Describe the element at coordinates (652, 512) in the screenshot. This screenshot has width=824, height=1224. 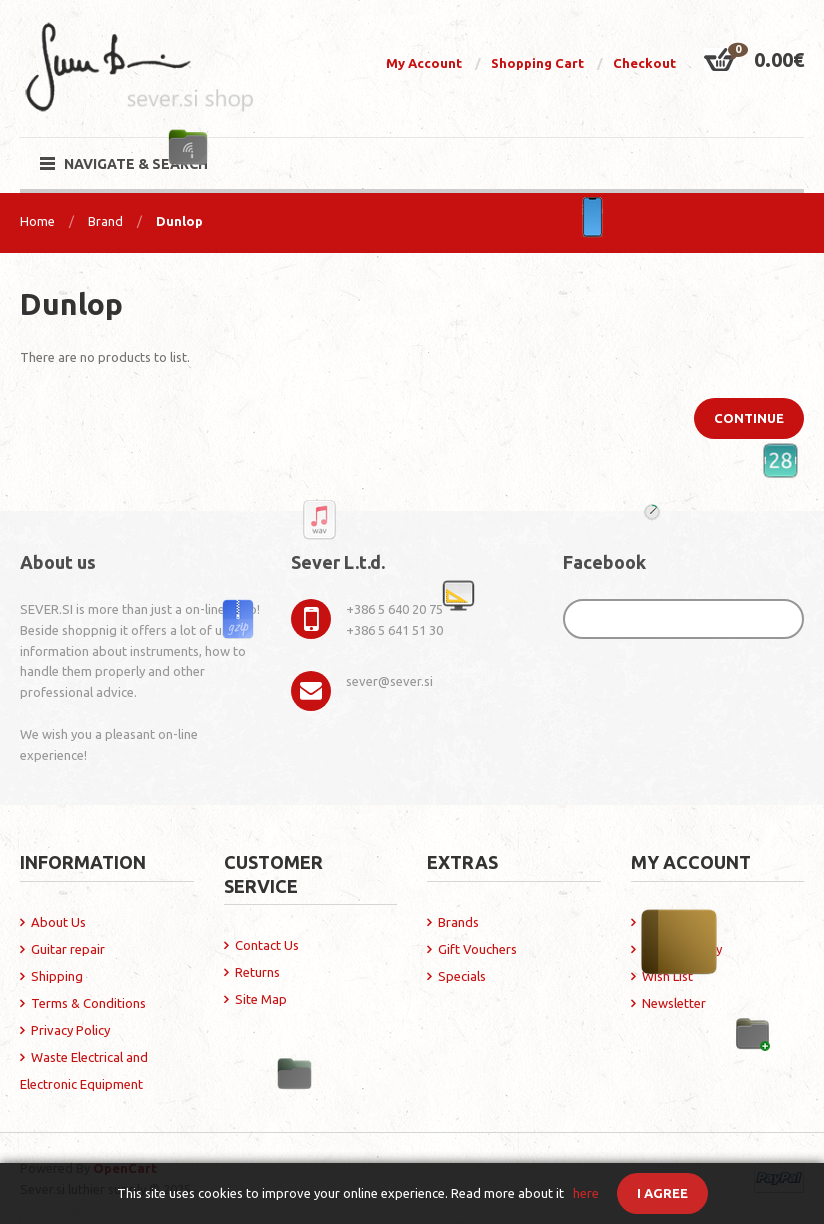
I see `open sysprof system profiler` at that location.